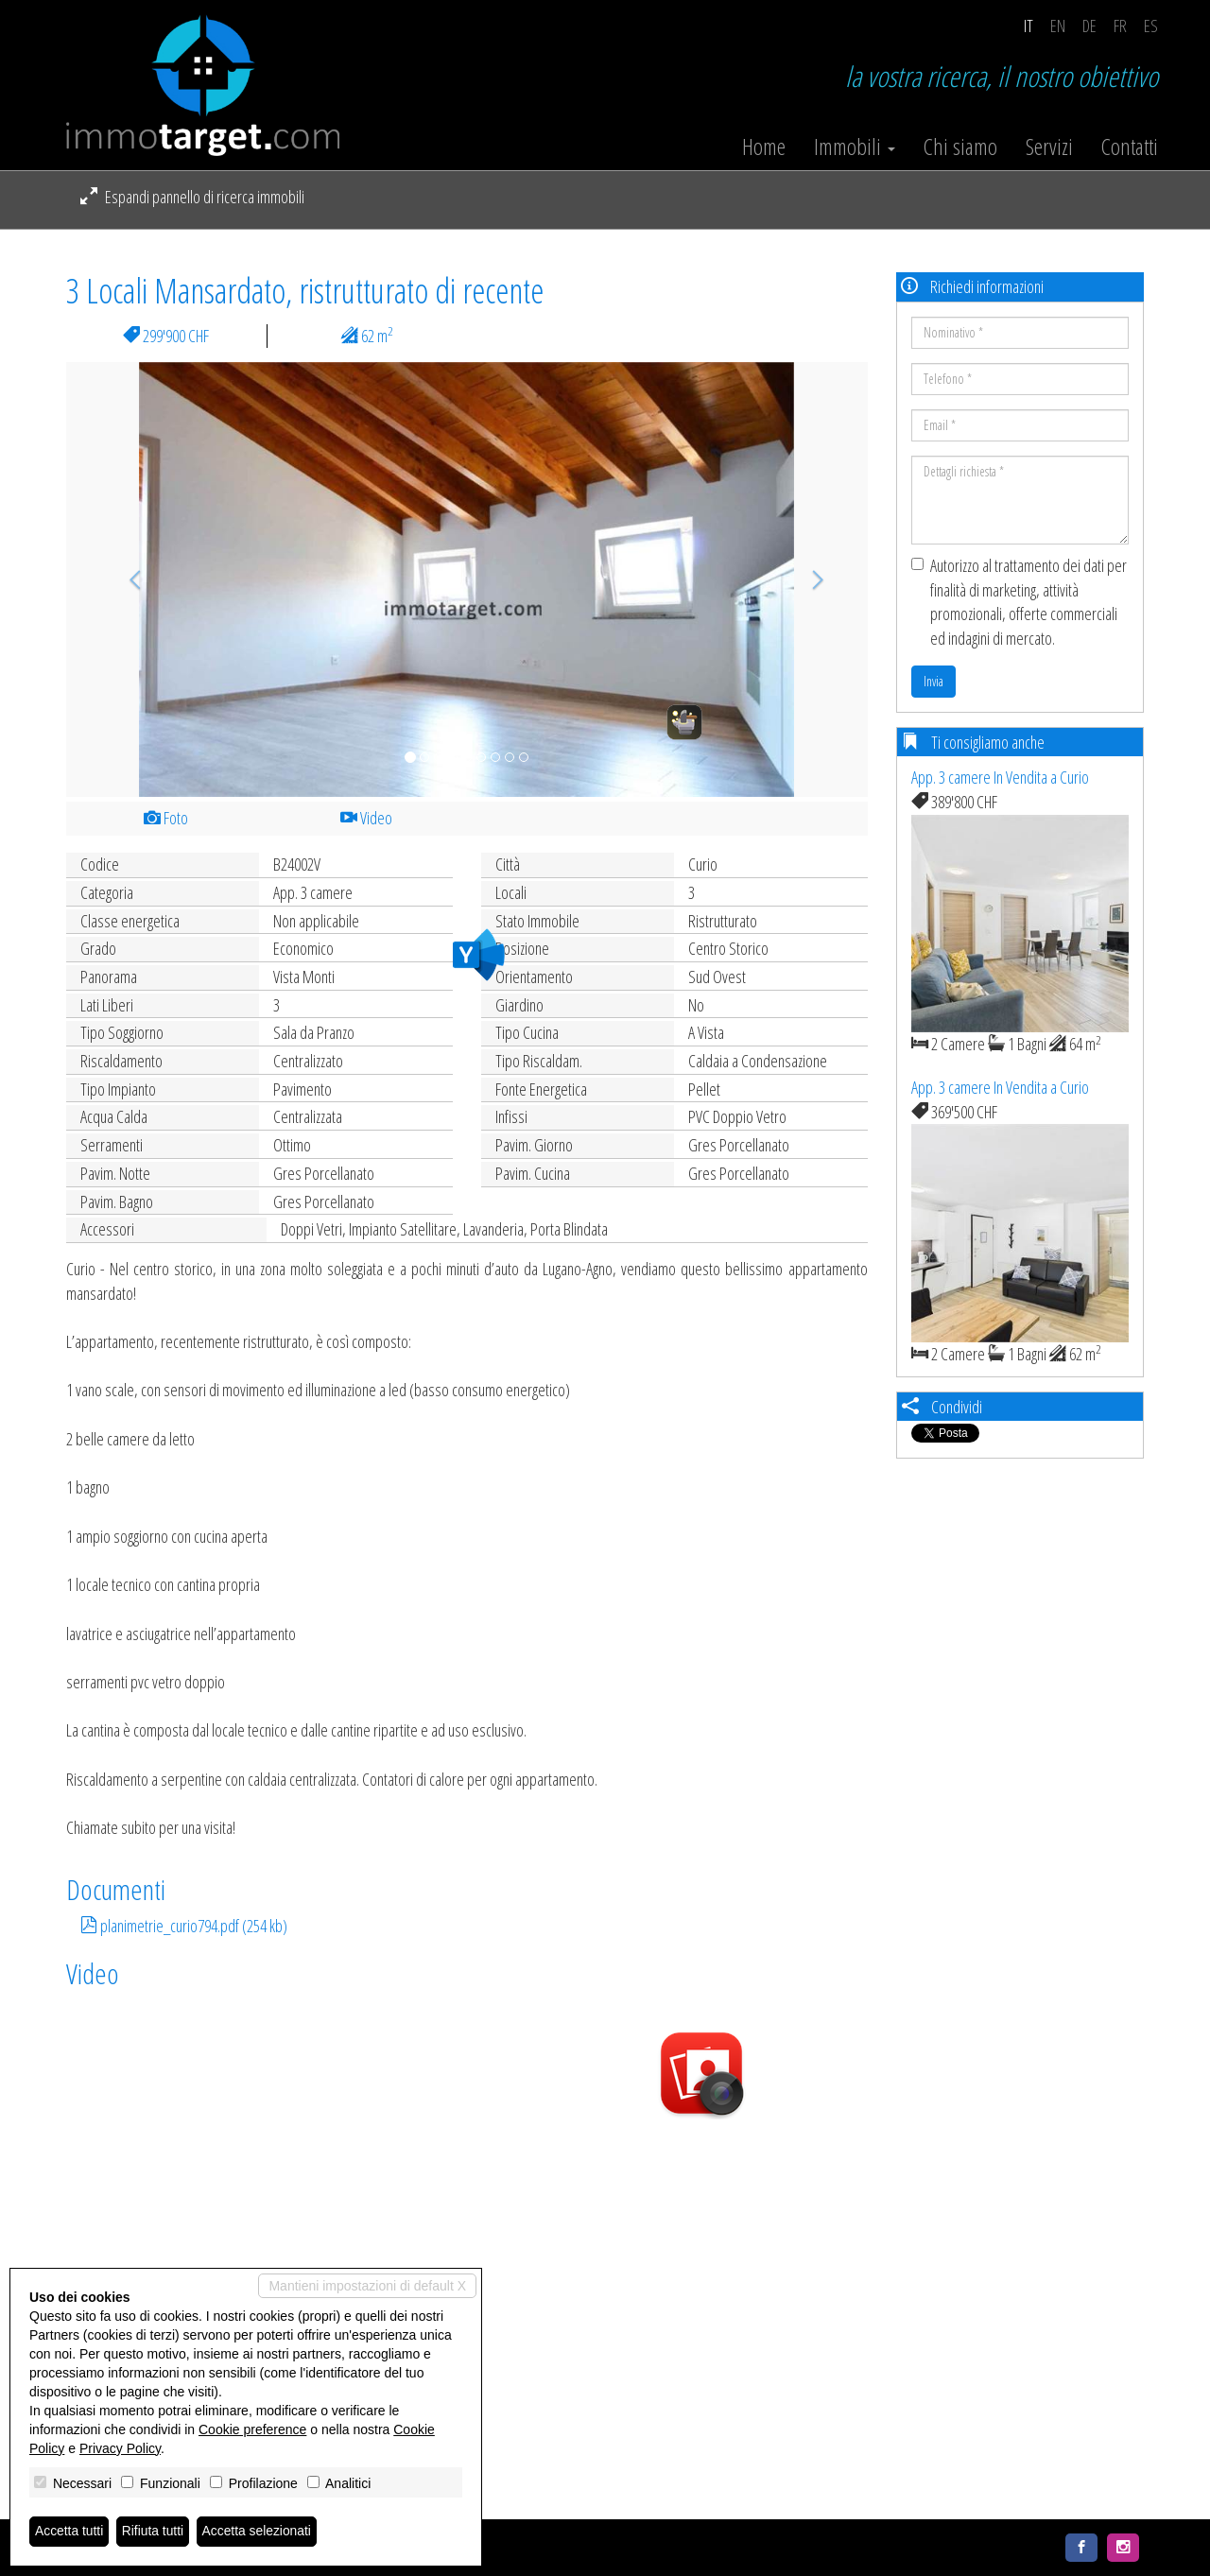 The image size is (1210, 2576). I want to click on open forge sparks app for git forge notifications, so click(684, 722).